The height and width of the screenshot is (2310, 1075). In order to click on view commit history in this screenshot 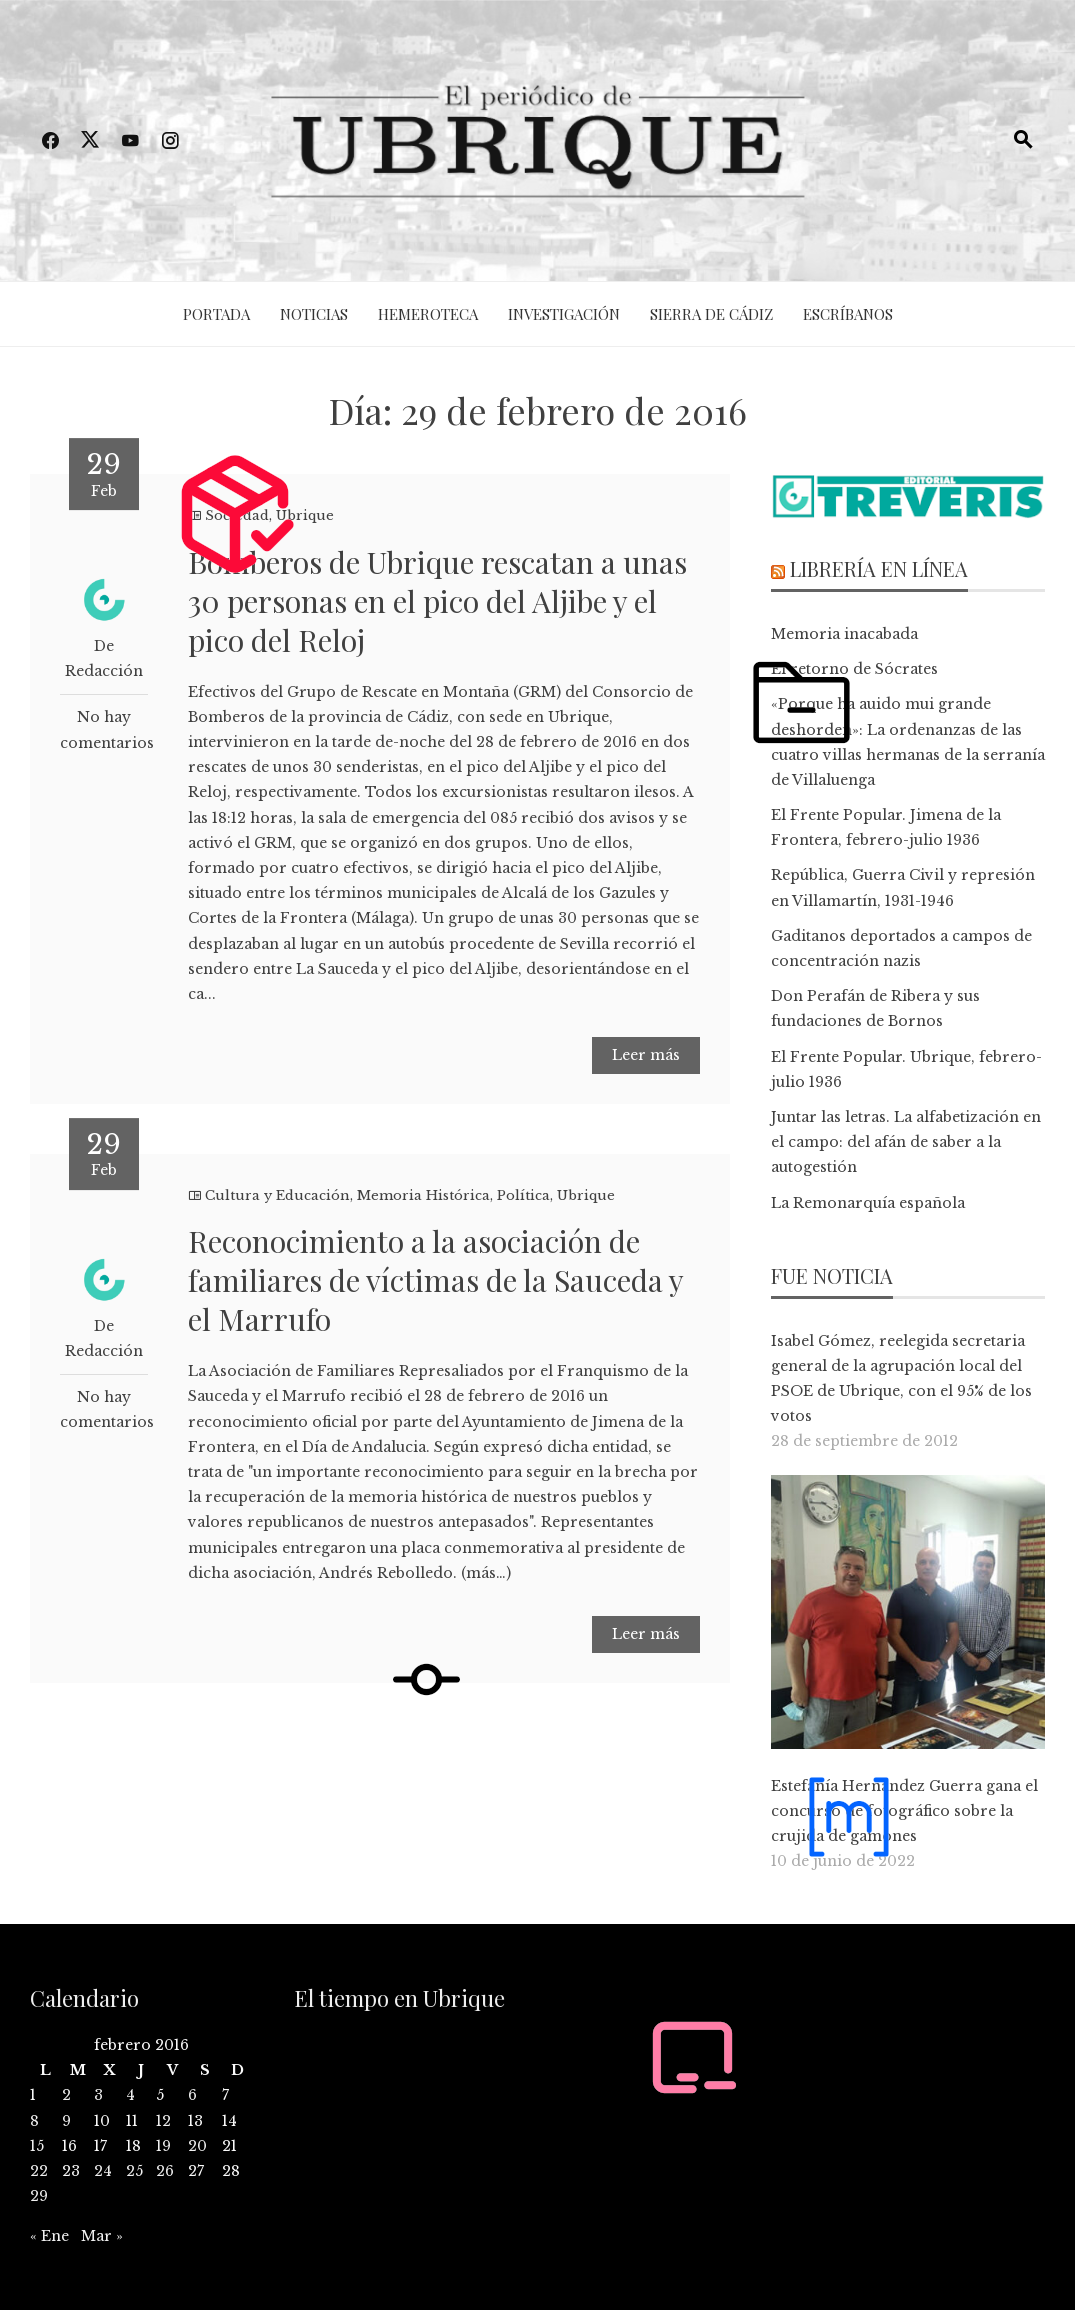, I will do `click(426, 1679)`.